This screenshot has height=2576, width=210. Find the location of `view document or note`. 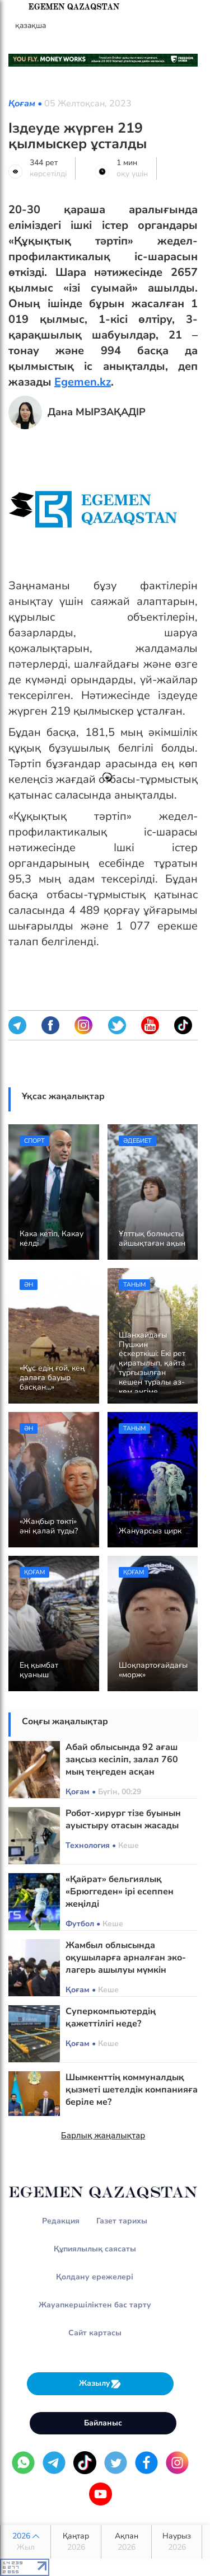

view document or note is located at coordinates (21, 505).